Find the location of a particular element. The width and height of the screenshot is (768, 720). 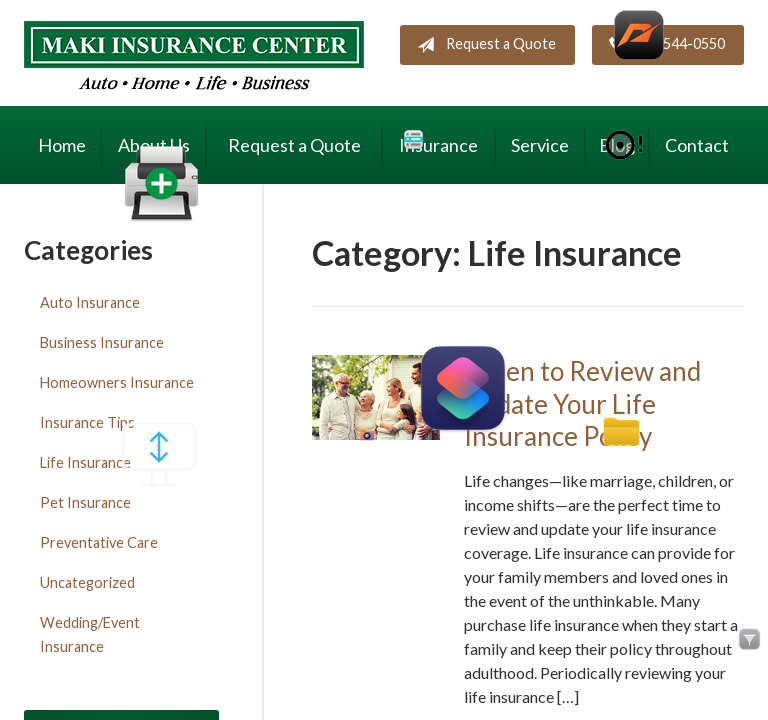

open your music folder is located at coordinates (367, 435).